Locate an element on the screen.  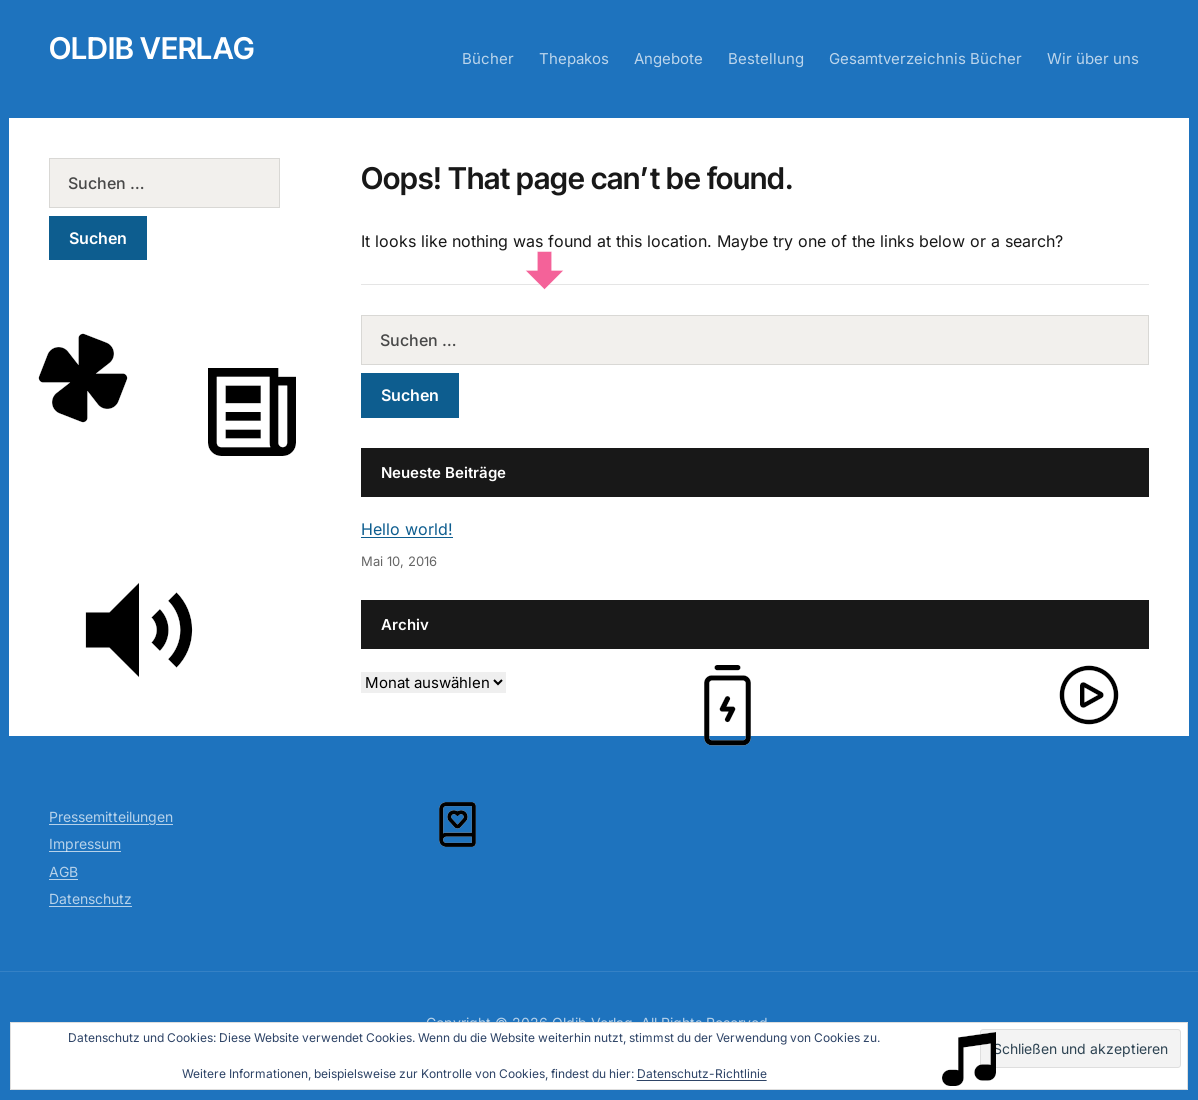
download a file or content is located at coordinates (544, 270).